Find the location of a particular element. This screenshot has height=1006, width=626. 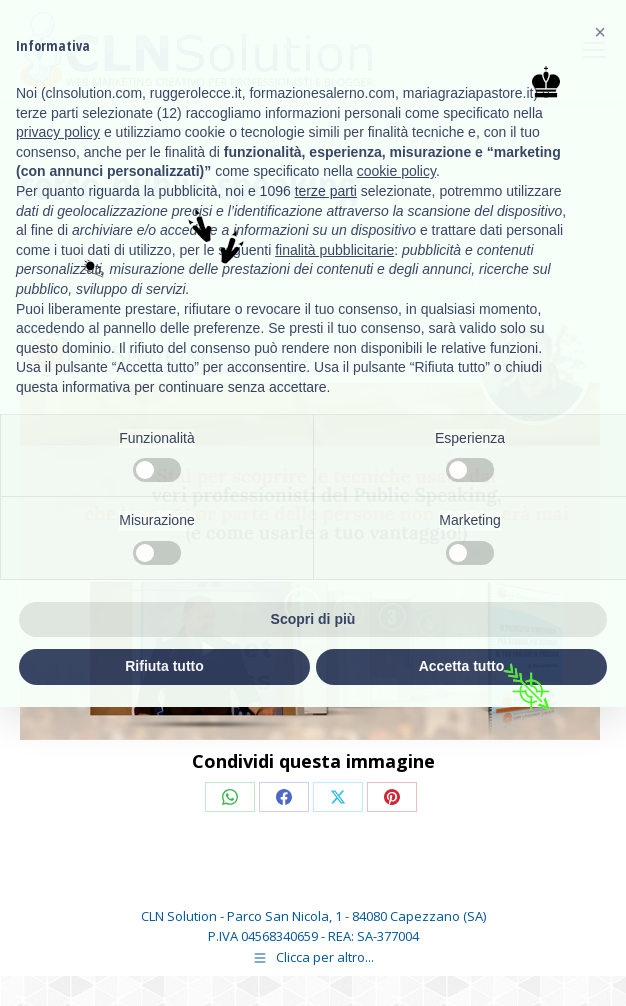

aim or target an object in-game is located at coordinates (527, 687).